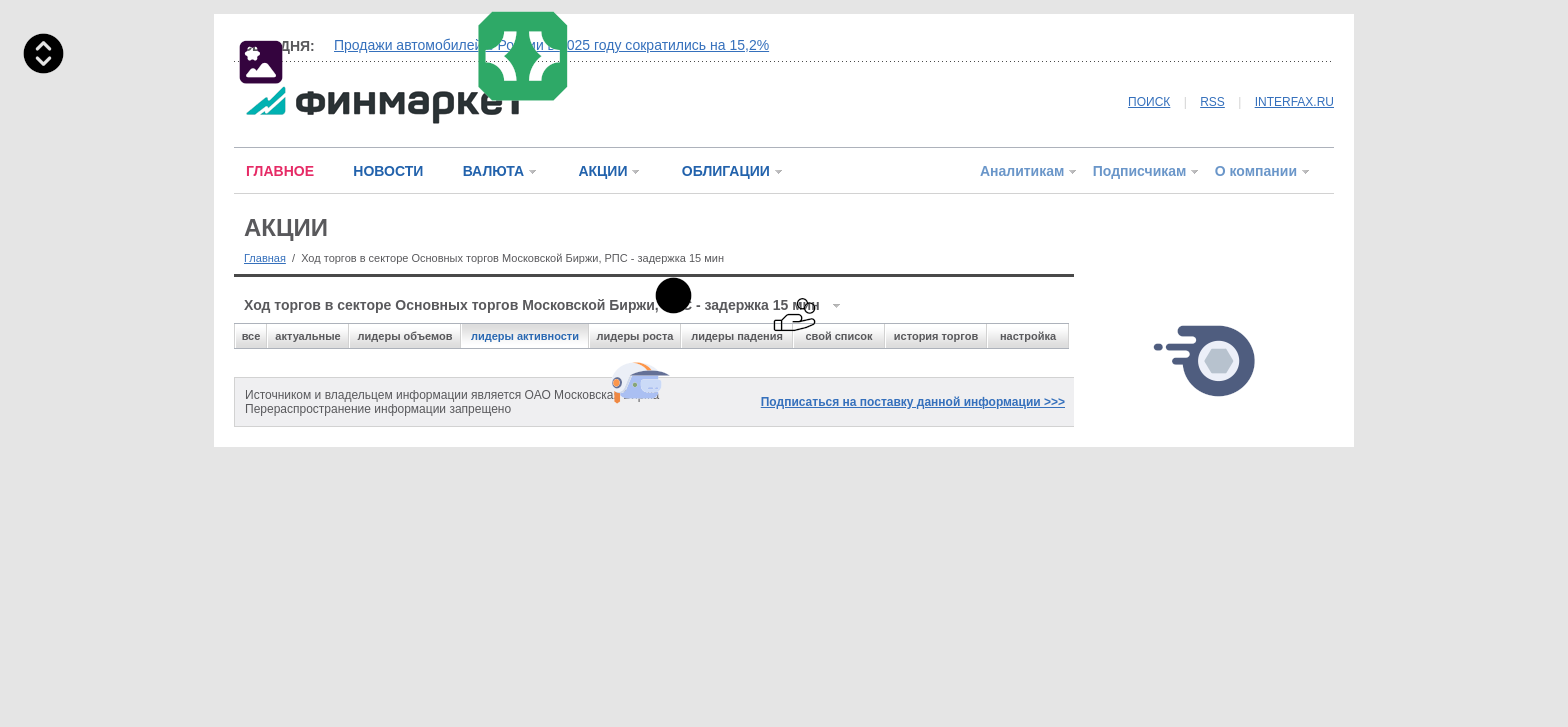 The height and width of the screenshot is (727, 1568). I want to click on discord early supporter badge, so click(640, 383).